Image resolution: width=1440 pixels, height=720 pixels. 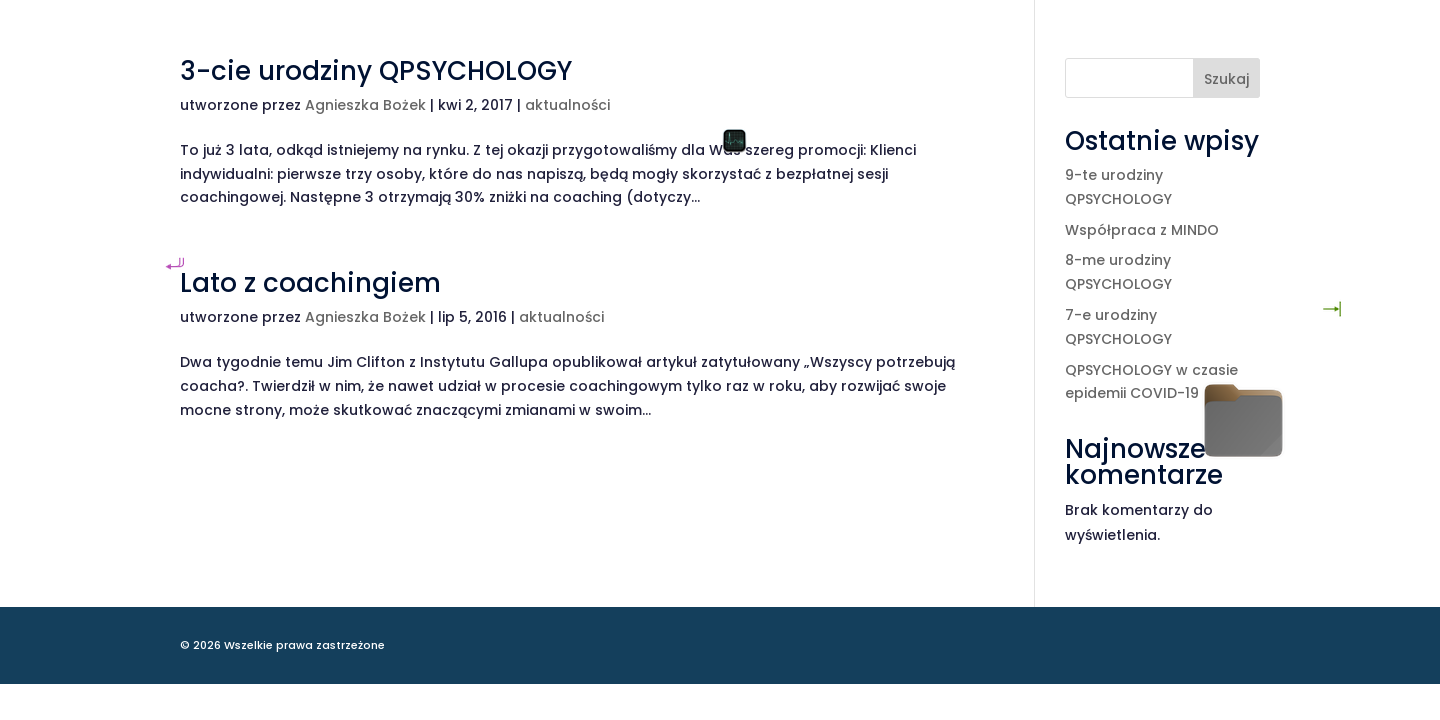 I want to click on jump to the last item in a list, so click(x=1332, y=309).